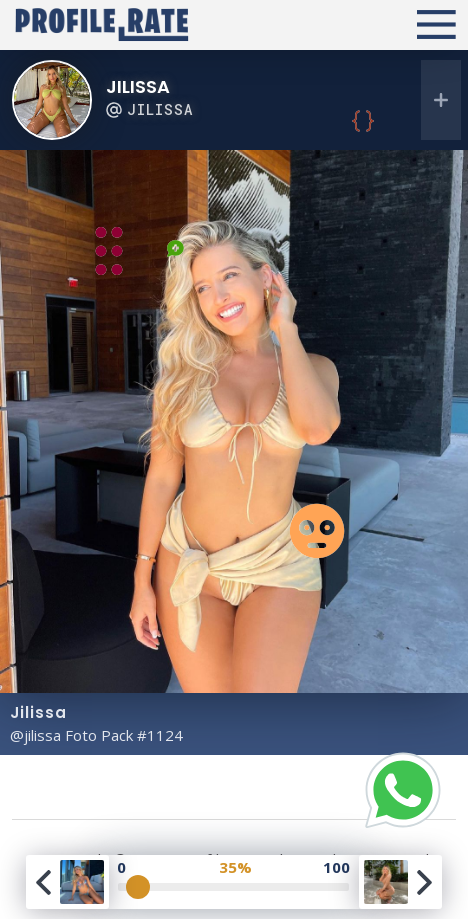 This screenshot has height=919, width=468. Describe the element at coordinates (363, 121) in the screenshot. I see `indicates a namespace or module in code` at that location.